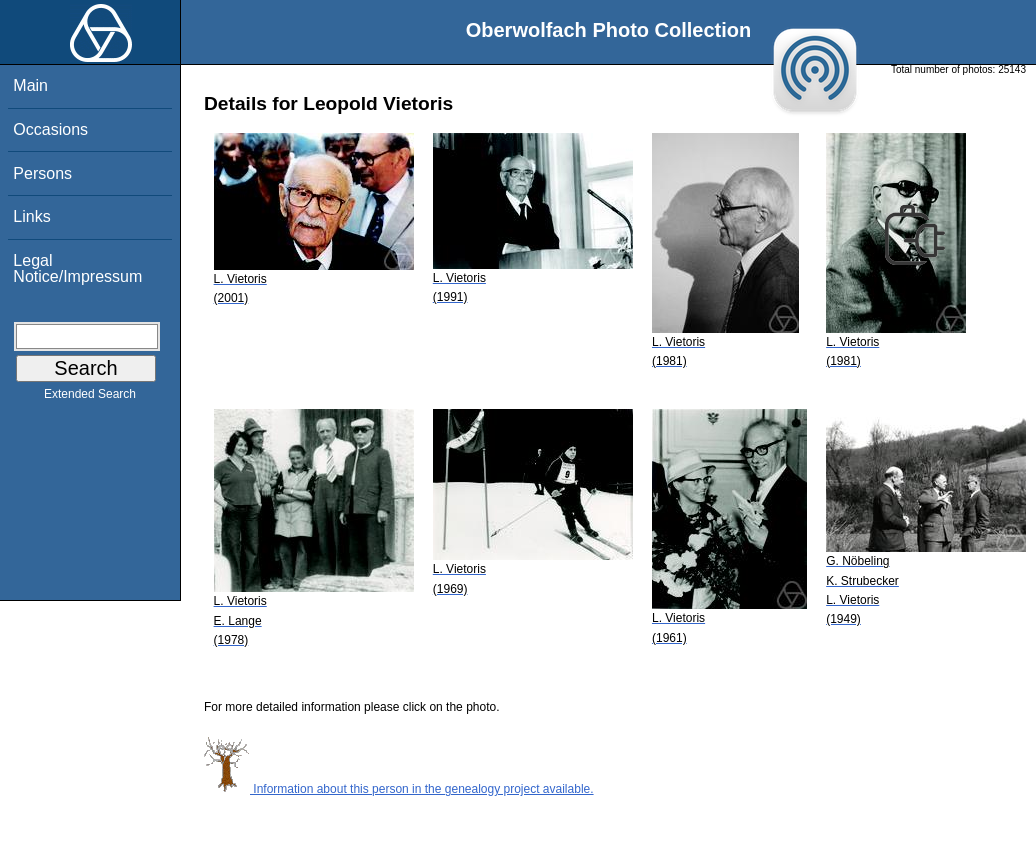  Describe the element at coordinates (815, 70) in the screenshot. I see `open snapdrop for local file sharing` at that location.